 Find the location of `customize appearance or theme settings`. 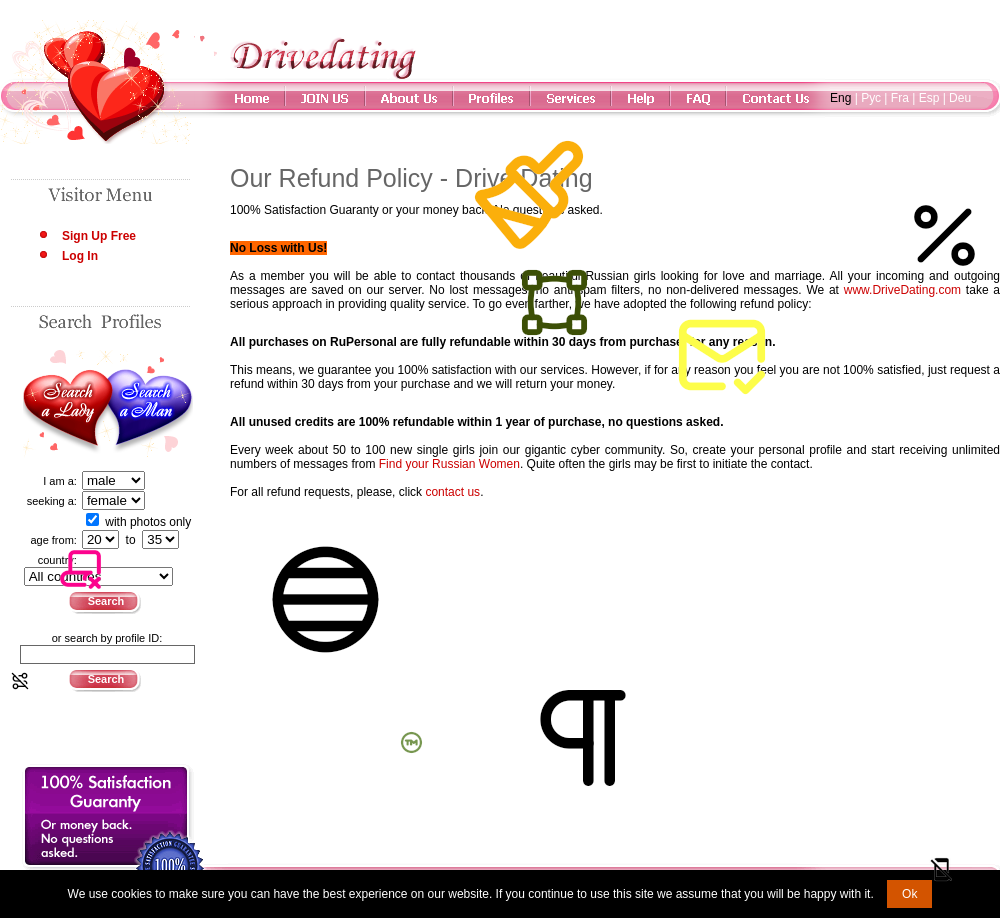

customize appearance or theme settings is located at coordinates (529, 195).